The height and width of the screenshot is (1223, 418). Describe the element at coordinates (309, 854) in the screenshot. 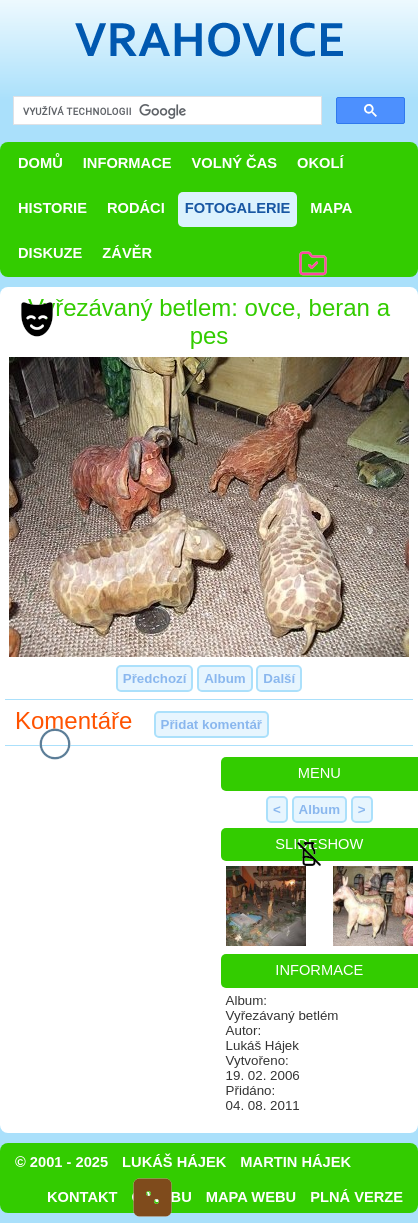

I see `indicates dairy-free or no milk option` at that location.